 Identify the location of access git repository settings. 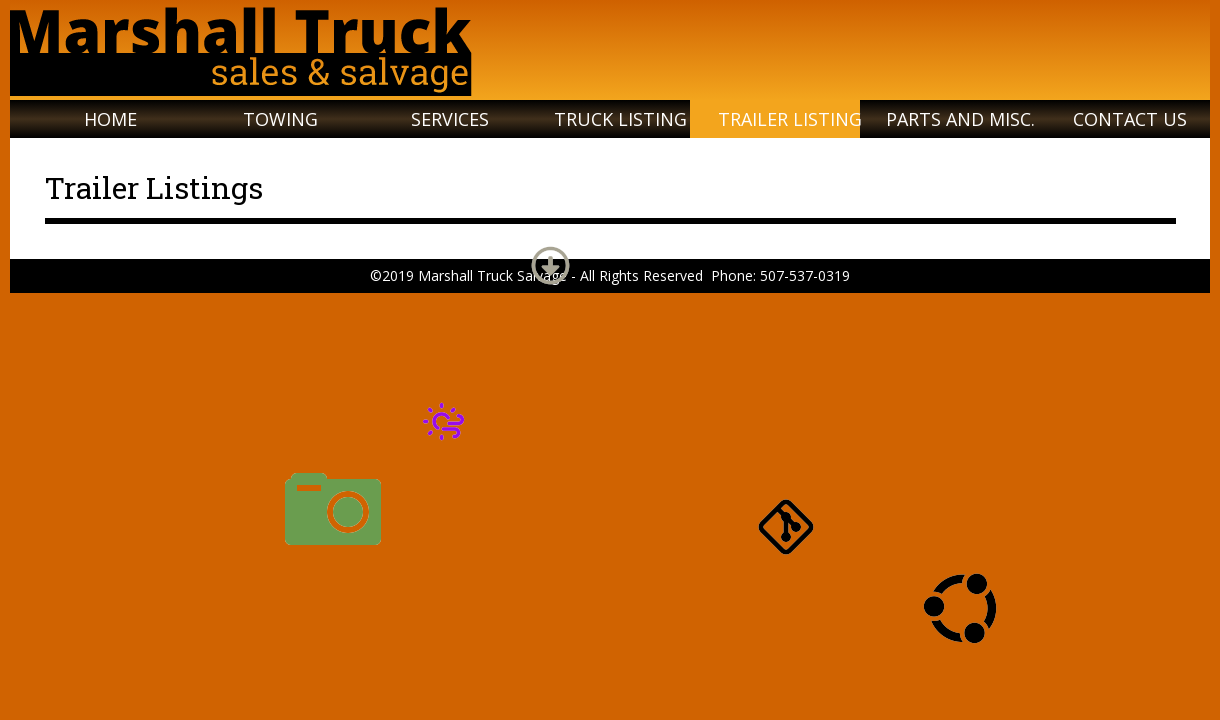
(786, 527).